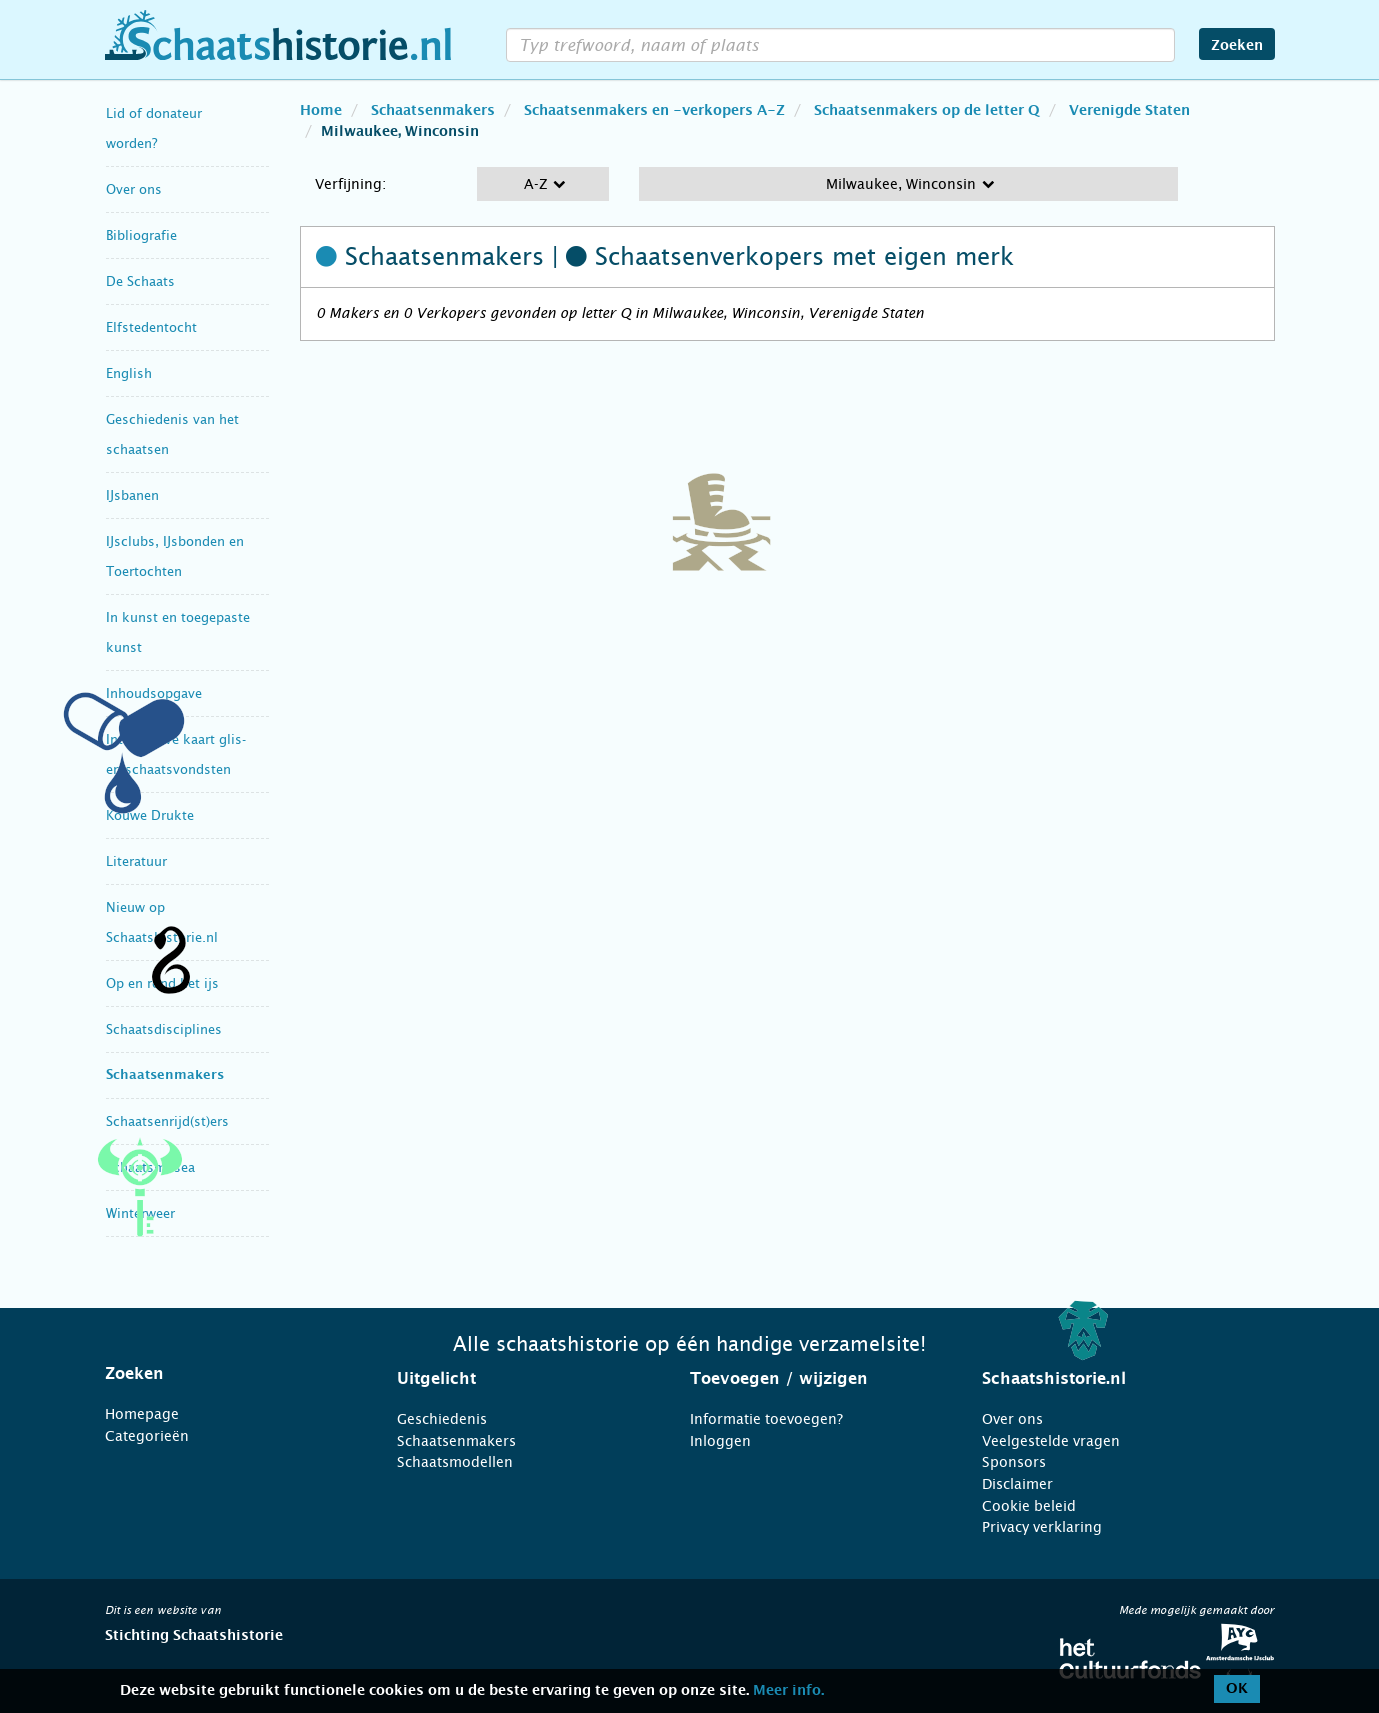 The width and height of the screenshot is (1379, 1713). Describe the element at coordinates (171, 960) in the screenshot. I see `indicates poison status effect on character` at that location.